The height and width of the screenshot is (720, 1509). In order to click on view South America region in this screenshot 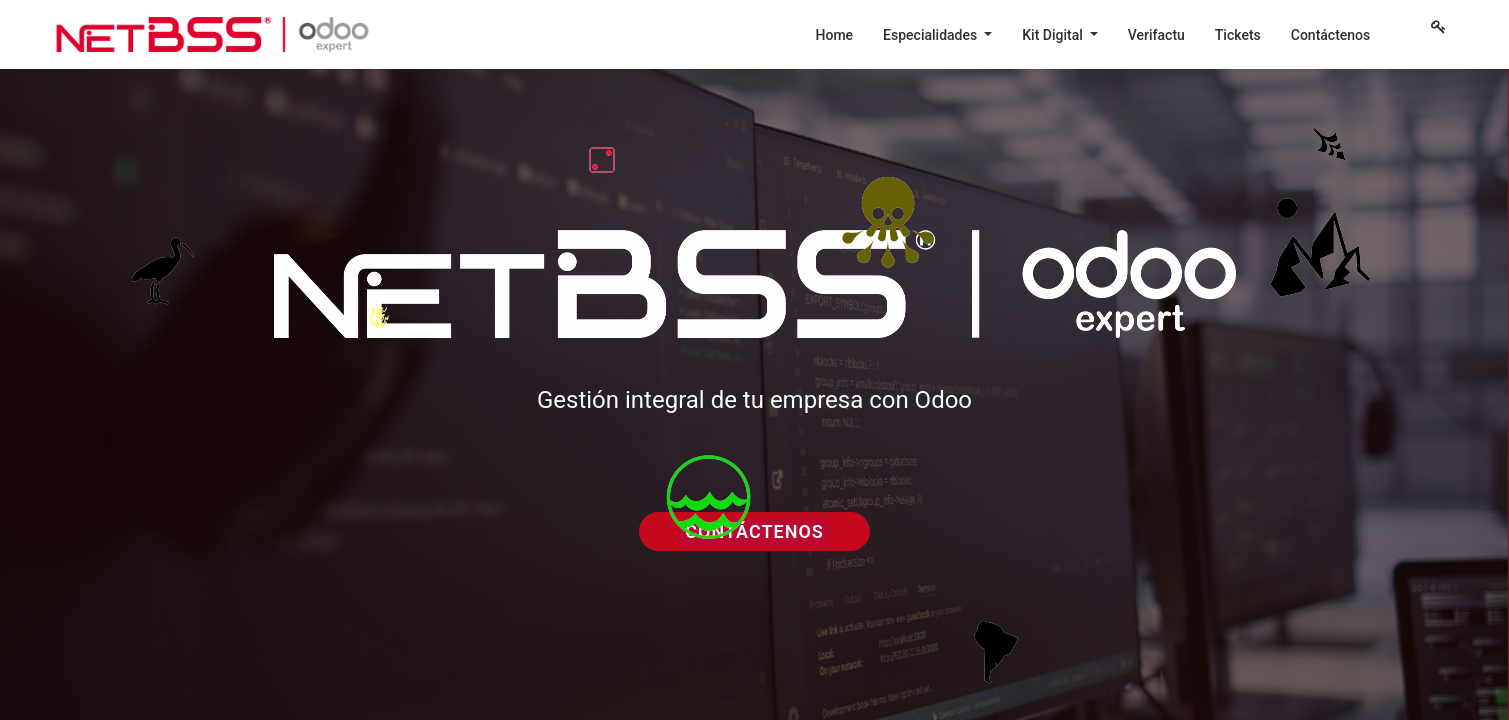, I will do `click(996, 652)`.